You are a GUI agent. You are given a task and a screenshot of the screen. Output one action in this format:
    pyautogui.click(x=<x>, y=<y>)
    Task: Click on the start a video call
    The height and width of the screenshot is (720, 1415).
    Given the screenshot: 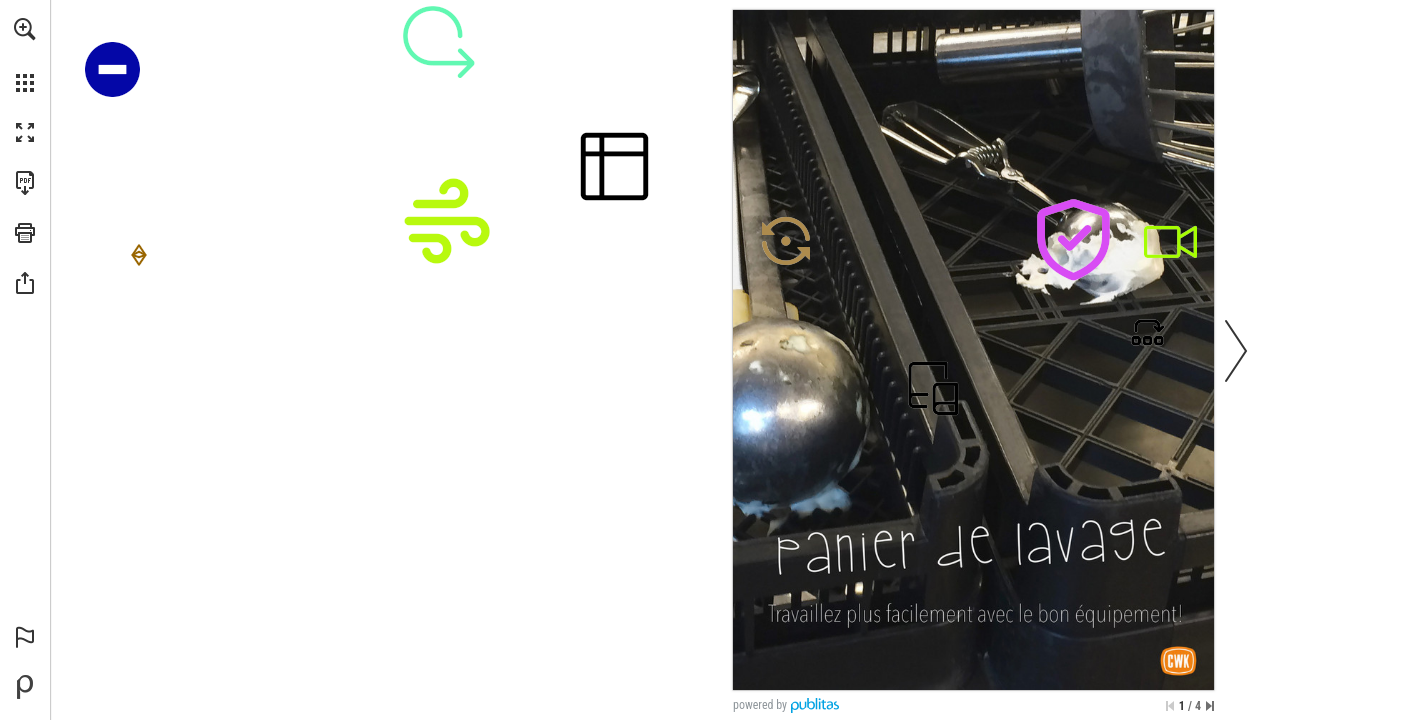 What is the action you would take?
    pyautogui.click(x=1170, y=242)
    